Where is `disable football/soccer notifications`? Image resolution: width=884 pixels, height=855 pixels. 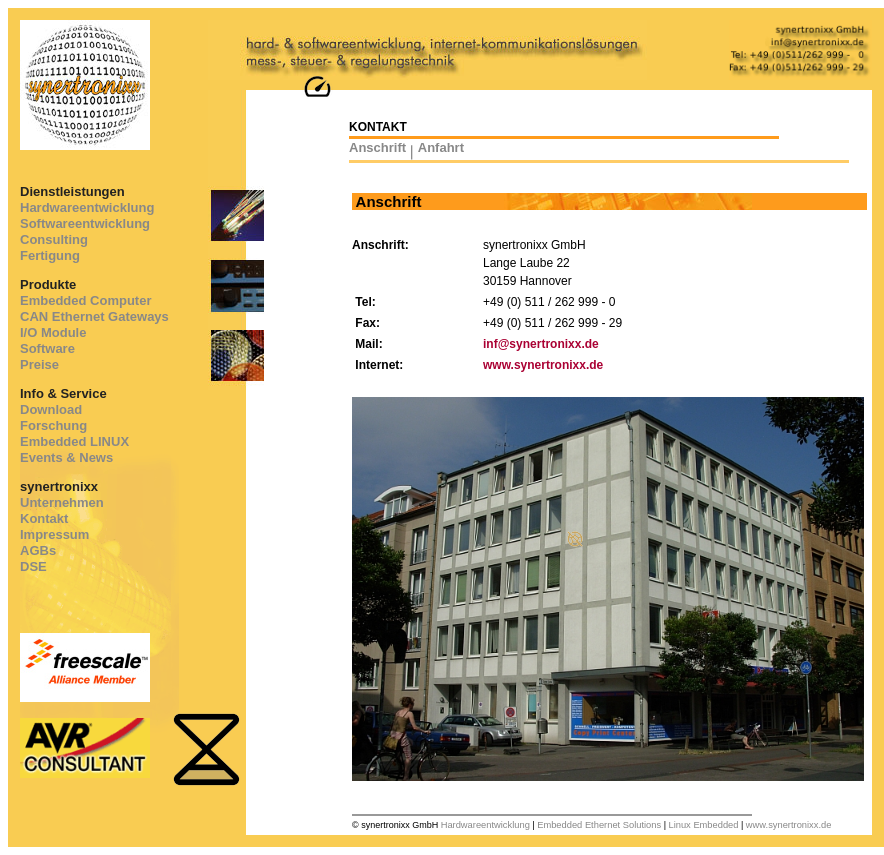
disable football/soccer notifications is located at coordinates (575, 539).